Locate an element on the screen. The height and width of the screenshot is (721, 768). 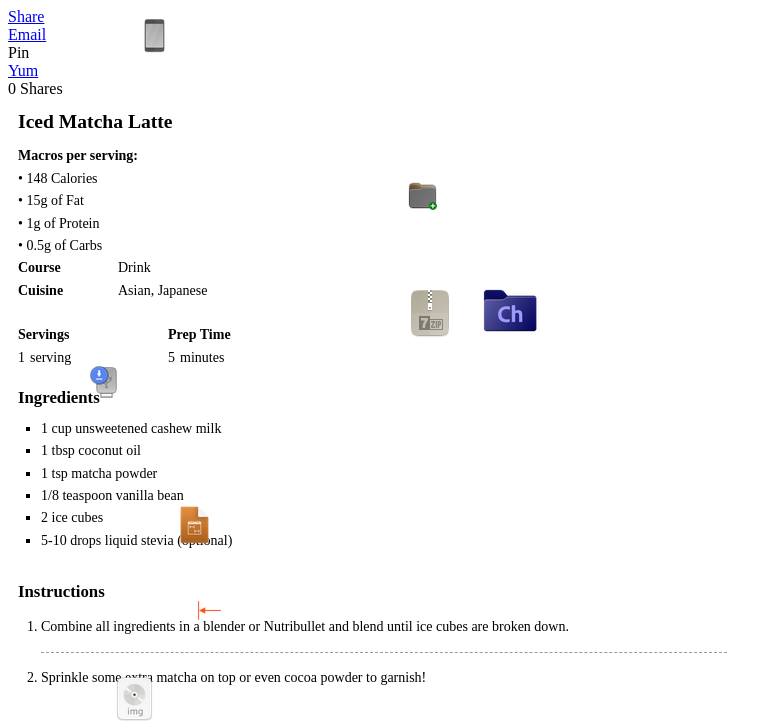
go to the first item in a list or sequence is located at coordinates (209, 610).